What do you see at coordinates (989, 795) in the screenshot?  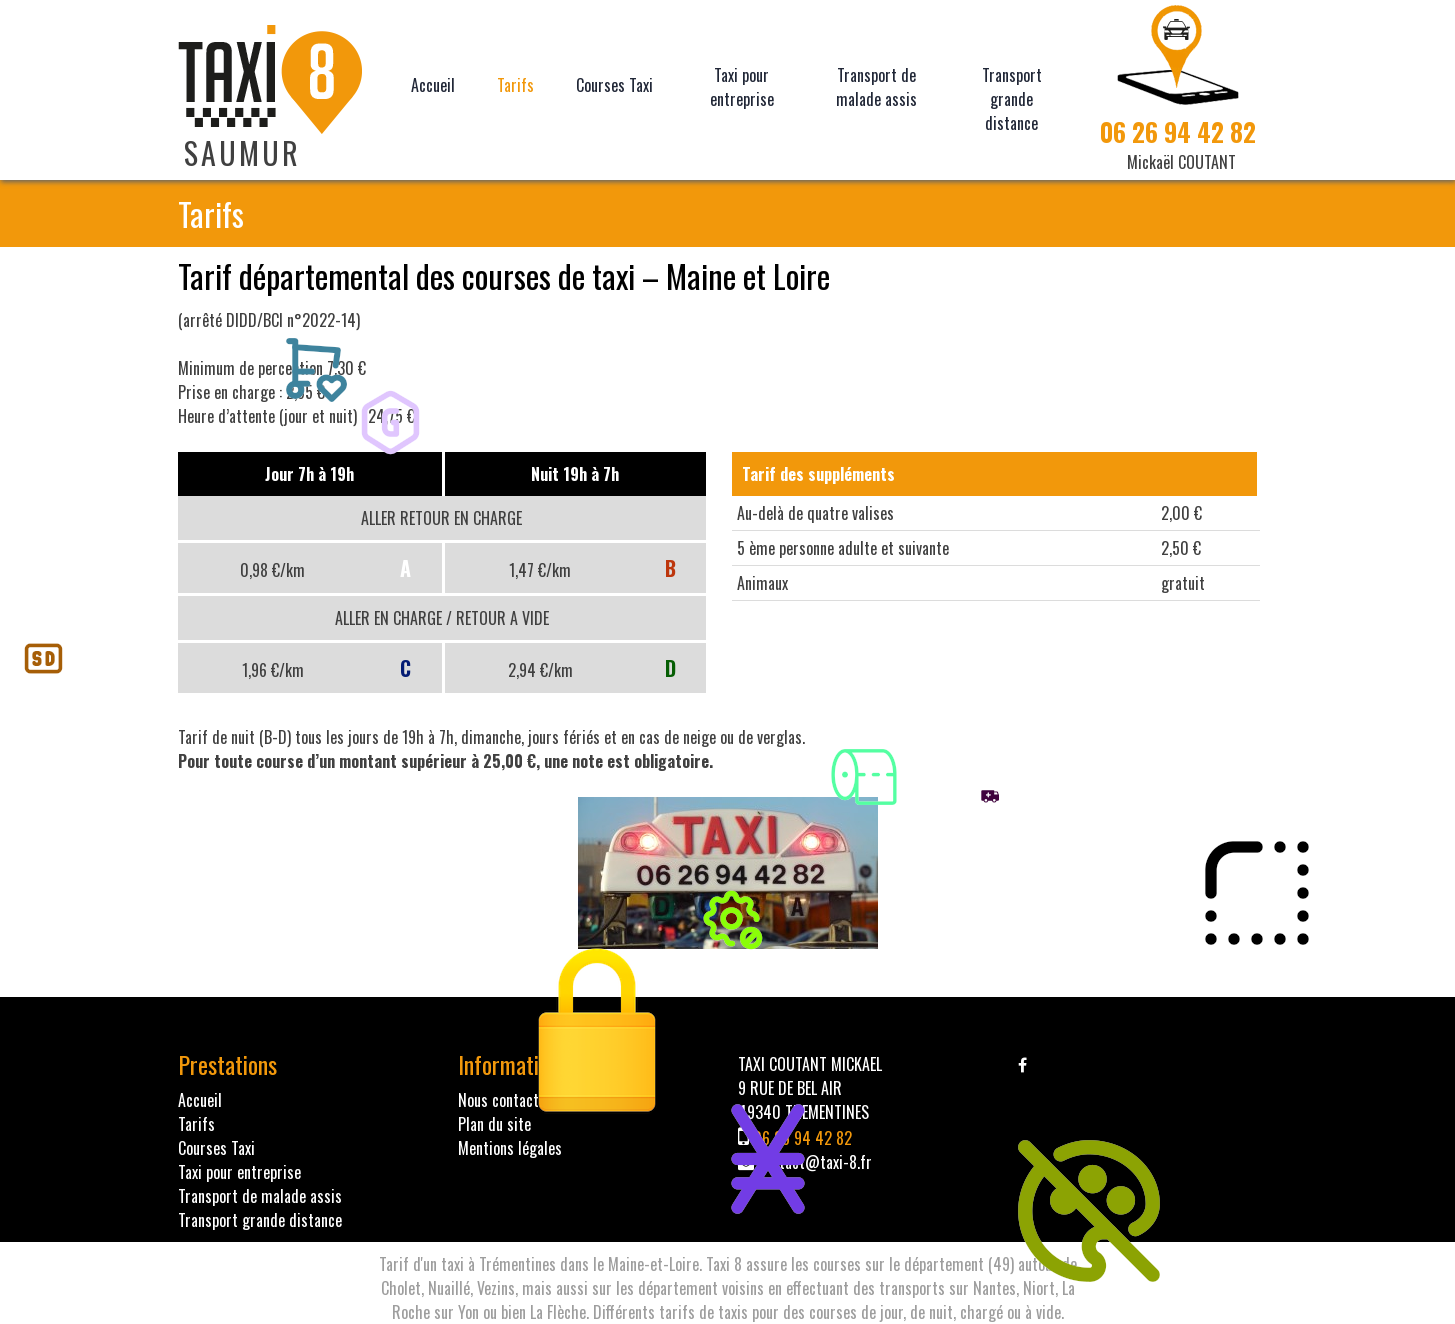 I see `request emergency medical services` at bounding box center [989, 795].